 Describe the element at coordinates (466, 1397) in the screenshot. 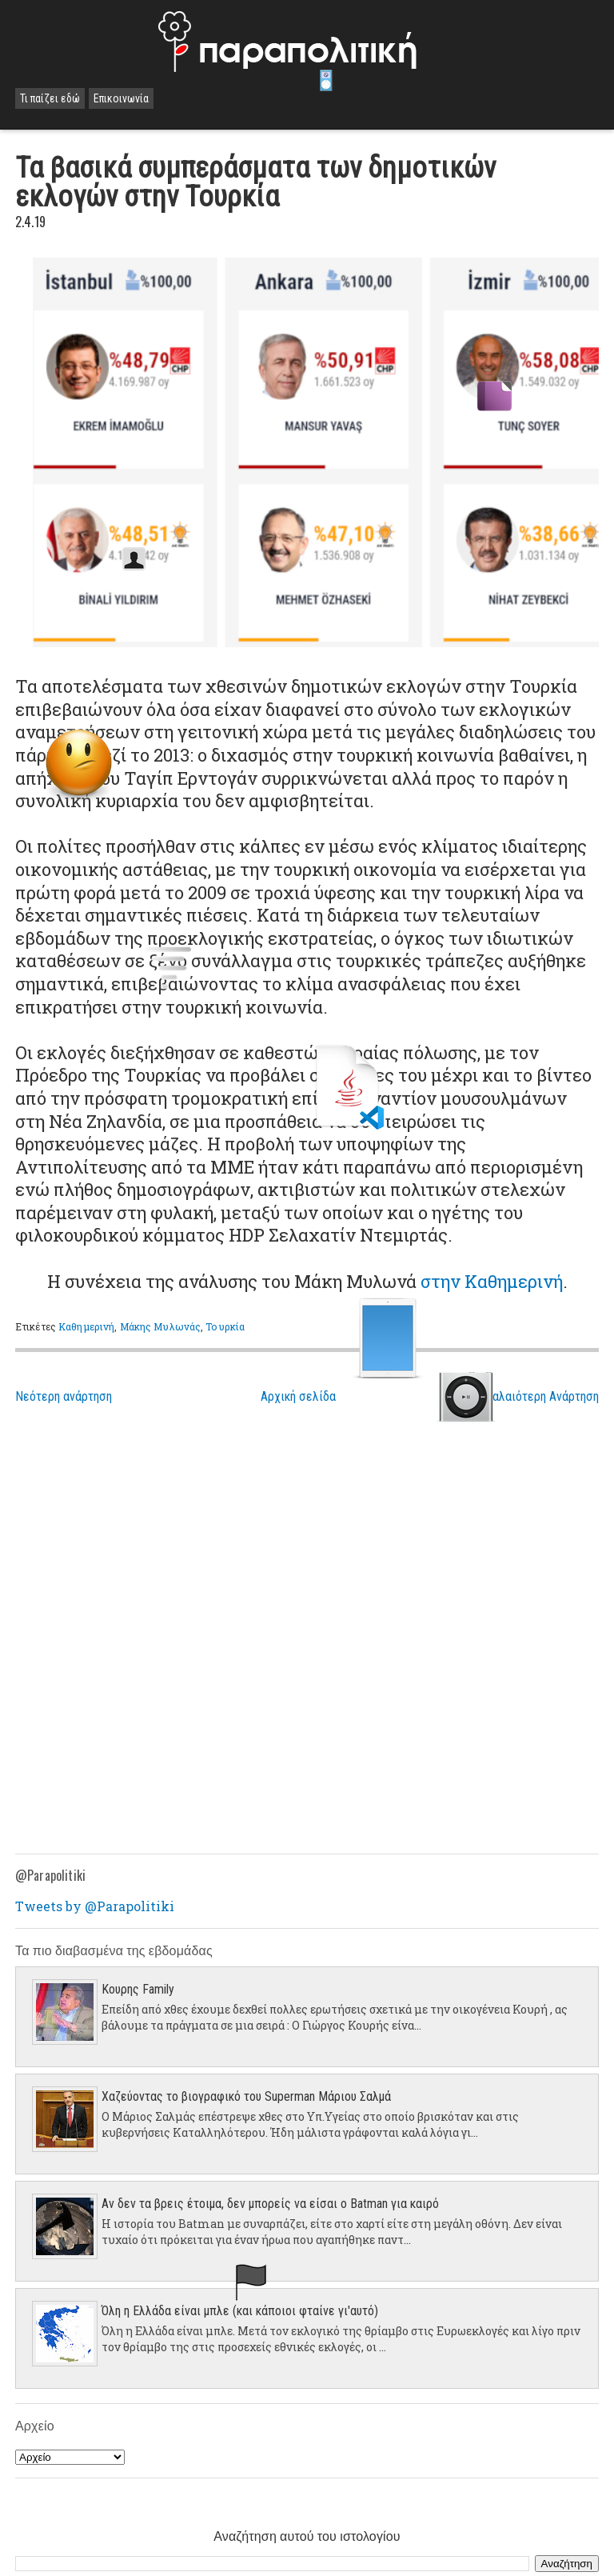

I see `iPod shuffle device connected` at that location.